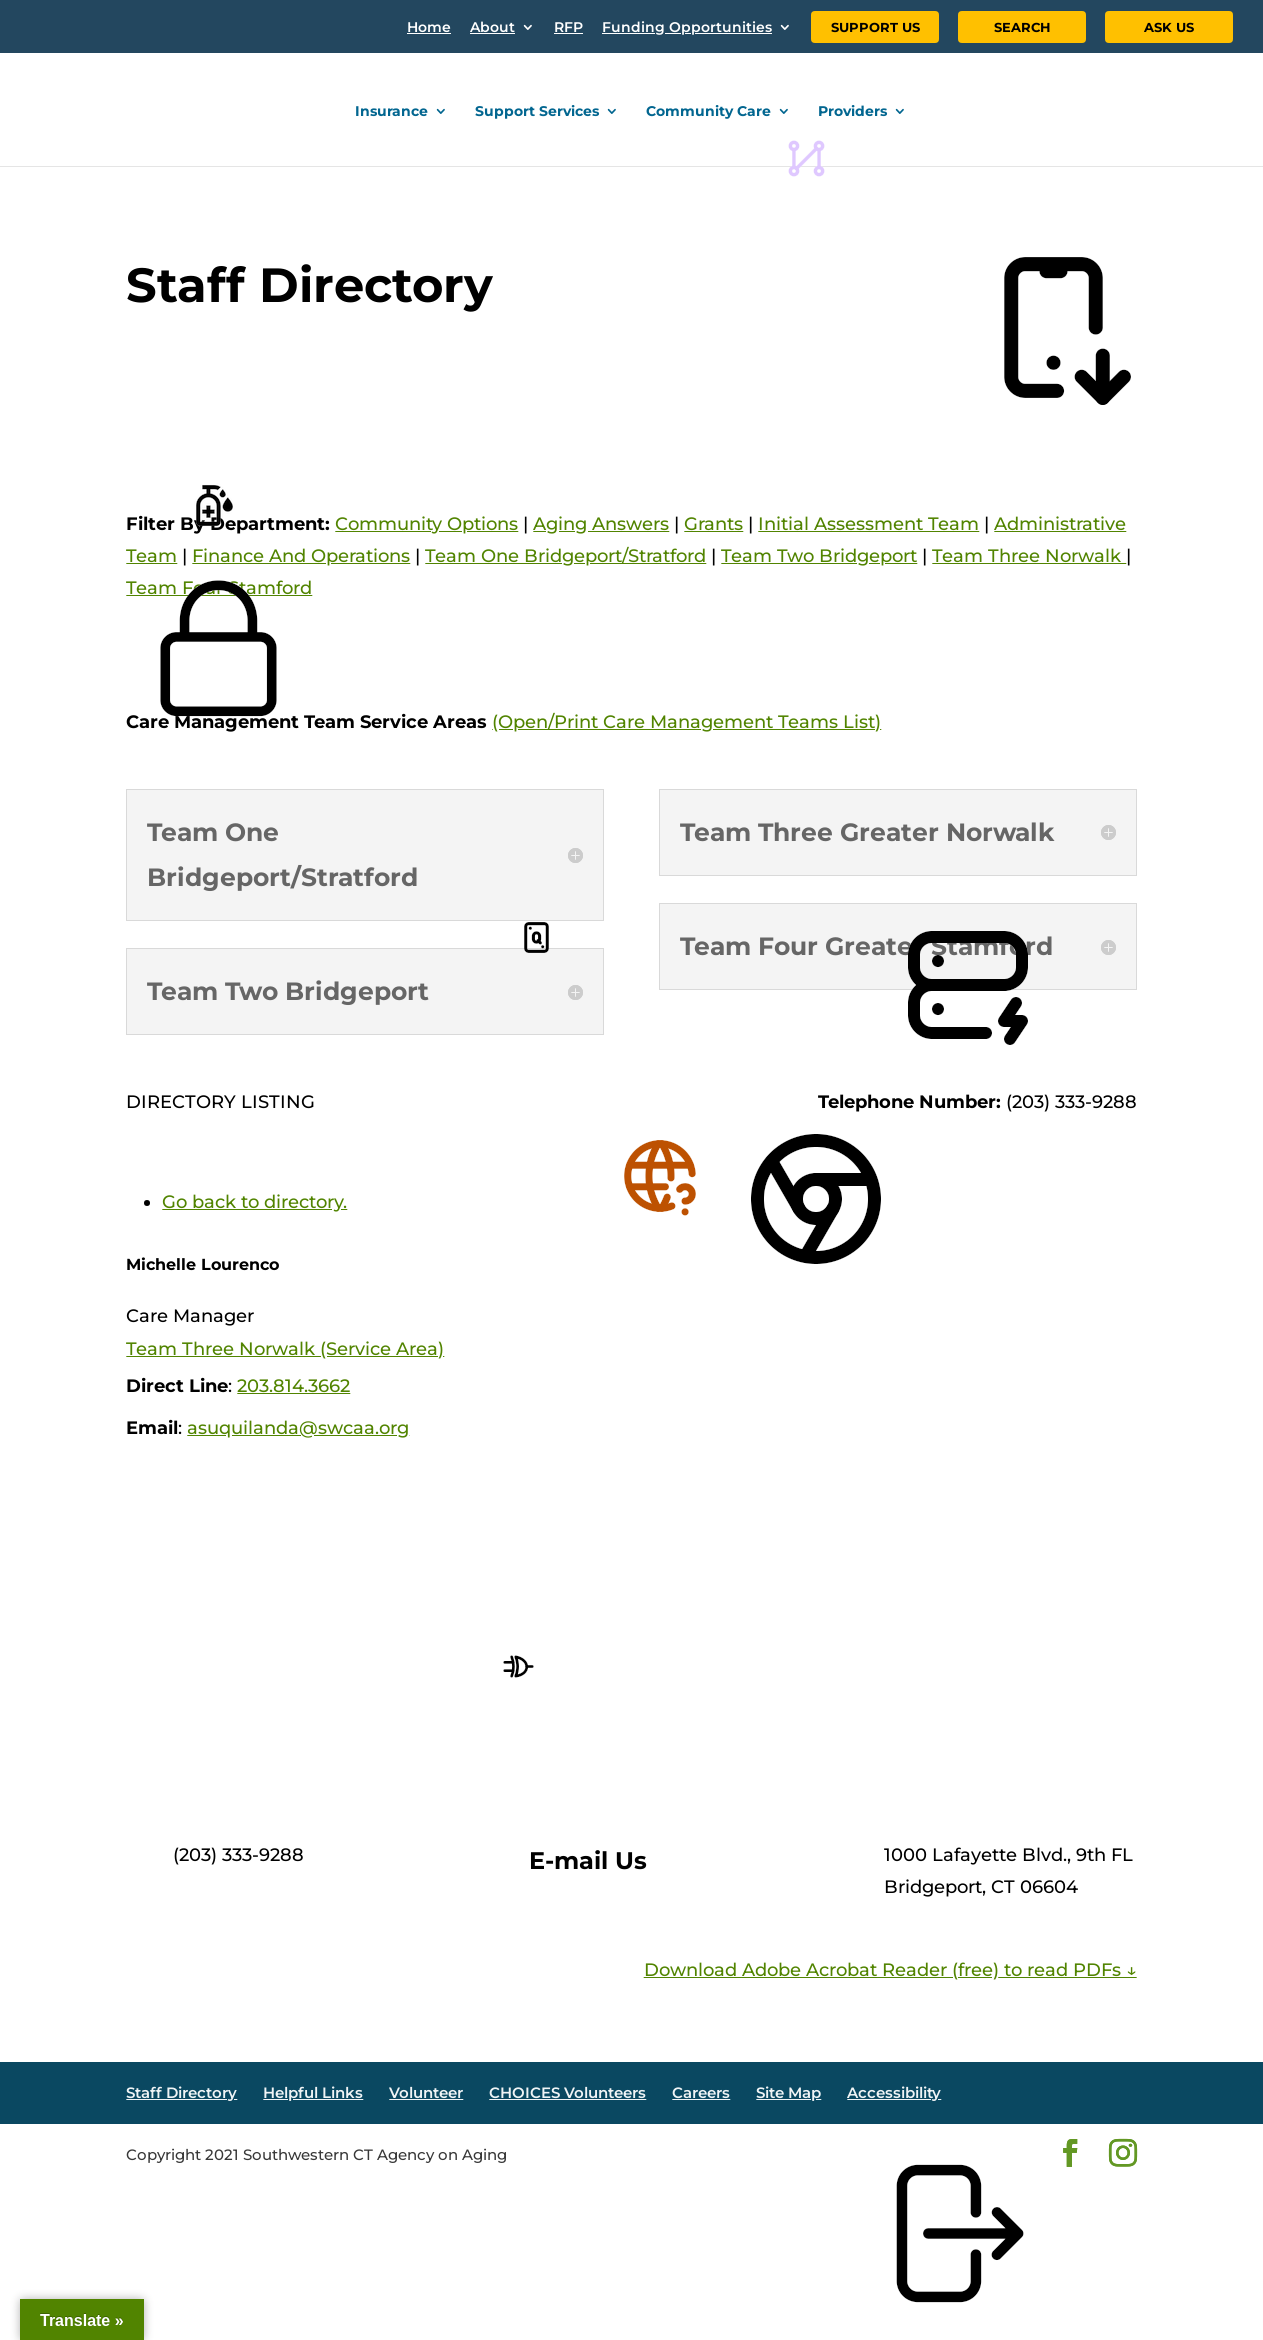 The image size is (1263, 2340). Describe the element at coordinates (536, 937) in the screenshot. I see `queen playing card in a card game interface` at that location.